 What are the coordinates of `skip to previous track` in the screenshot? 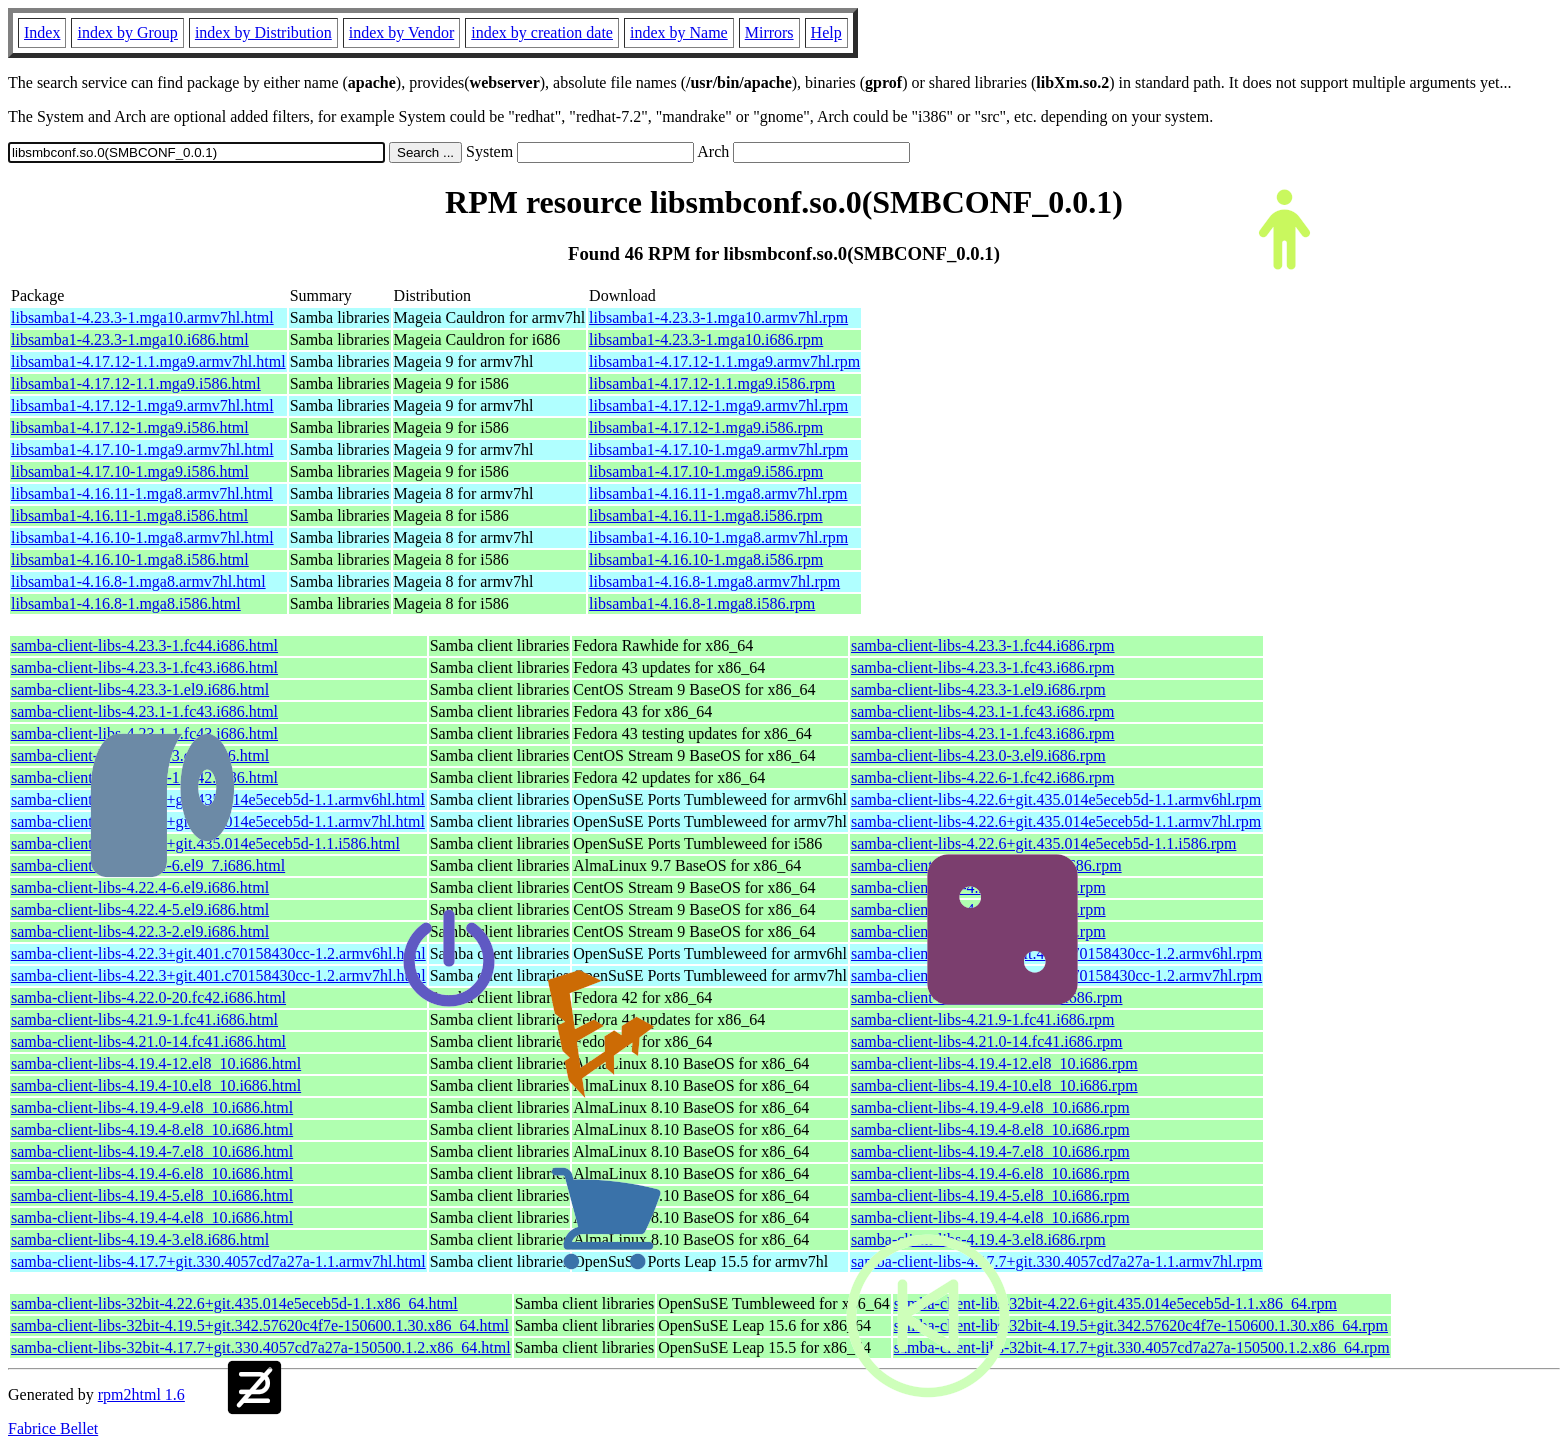 It's located at (928, 1316).